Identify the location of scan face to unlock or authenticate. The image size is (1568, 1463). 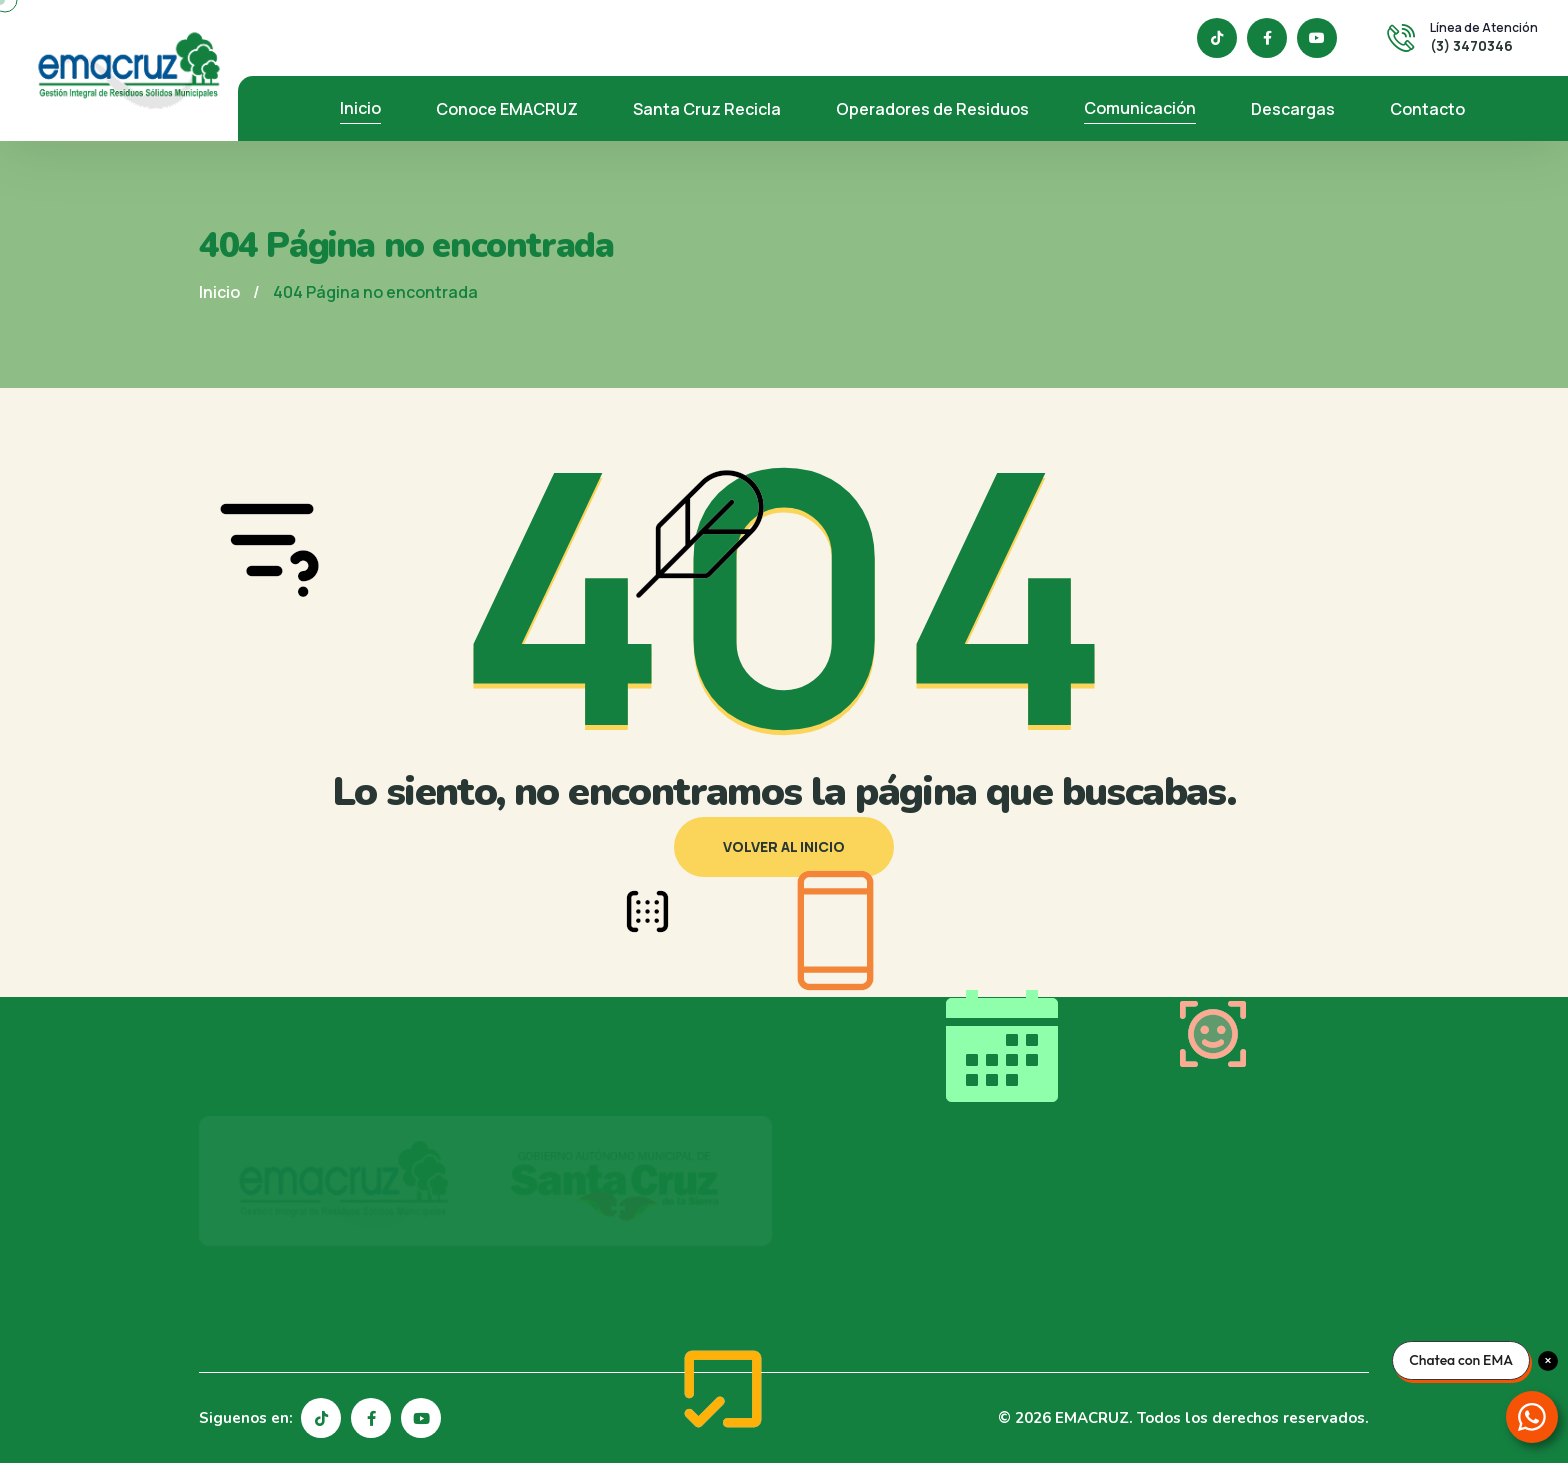
(1213, 1034).